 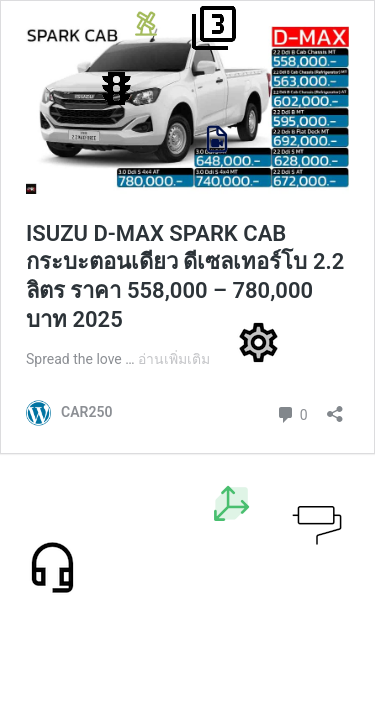 What do you see at coordinates (229, 505) in the screenshot?
I see `access 3D vector or coordinate tools` at bounding box center [229, 505].